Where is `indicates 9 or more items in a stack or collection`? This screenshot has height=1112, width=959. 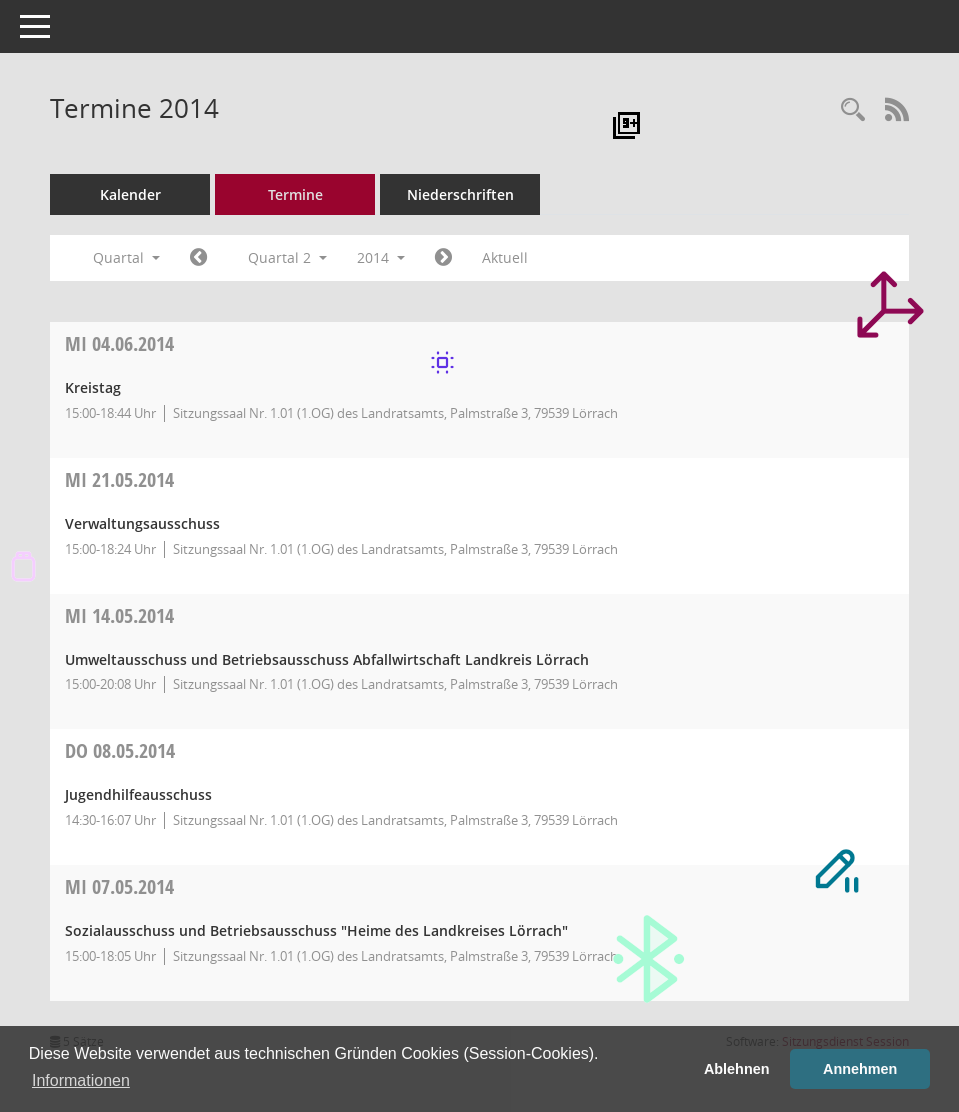 indicates 9 or more items in a stack or collection is located at coordinates (626, 125).